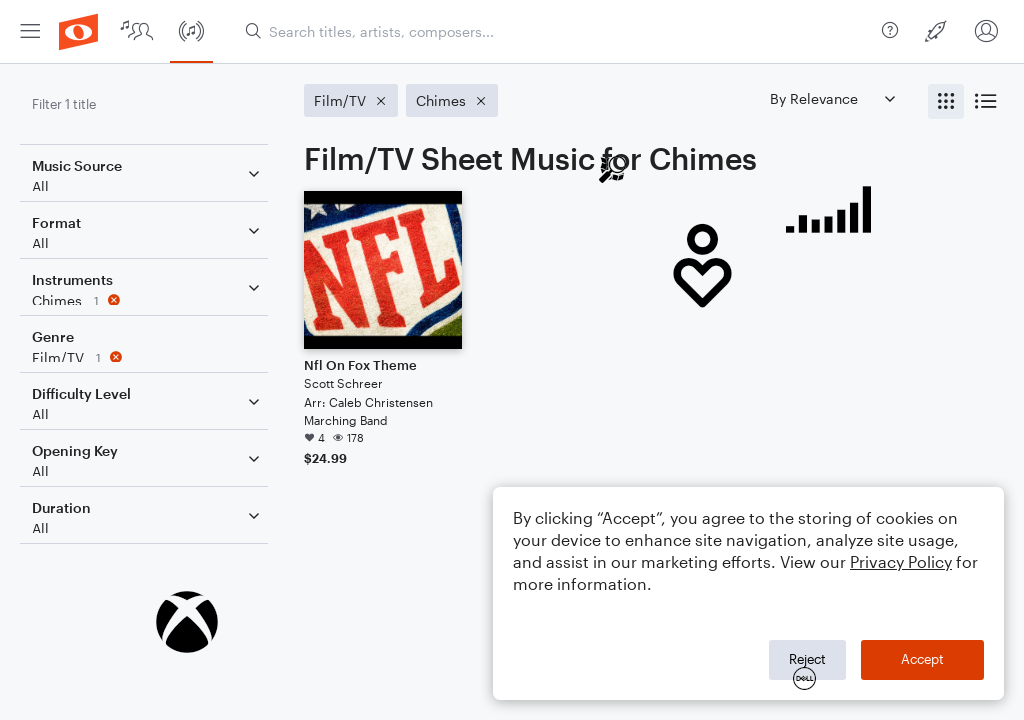  Describe the element at coordinates (702, 266) in the screenshot. I see `empathize or show compassion for others` at that location.